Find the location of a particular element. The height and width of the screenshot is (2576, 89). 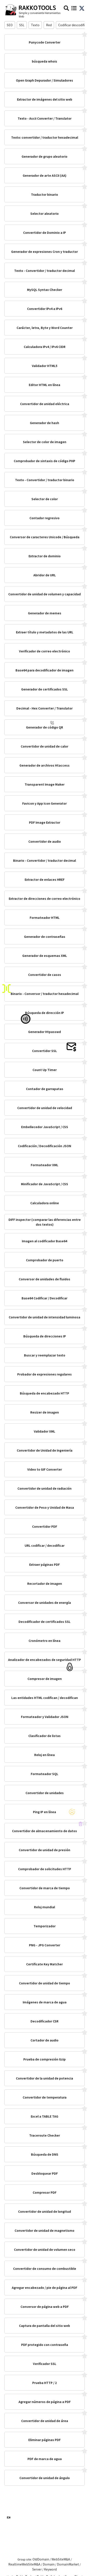

delete selected item is located at coordinates (80, 1824).